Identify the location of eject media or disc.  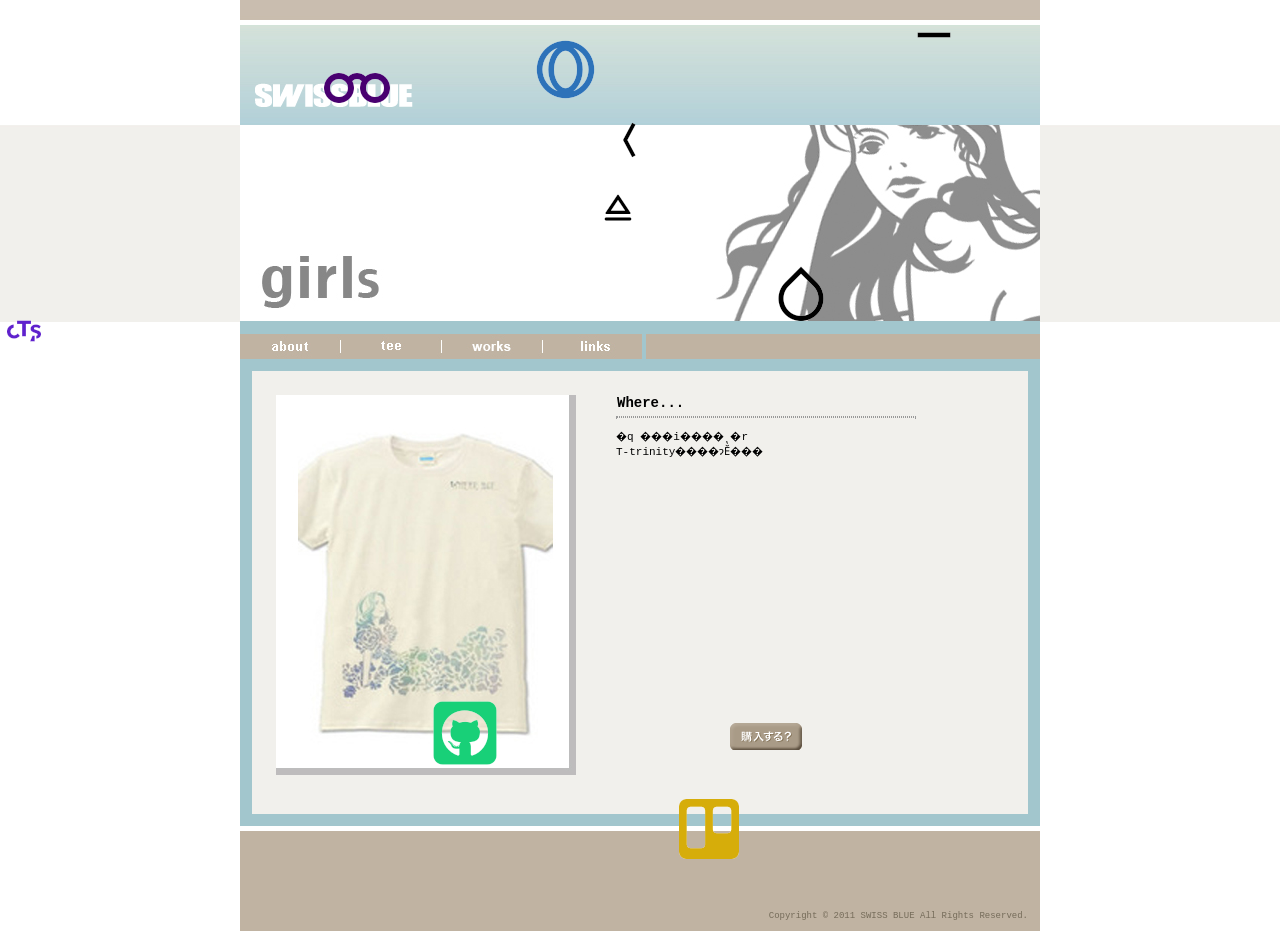
(618, 209).